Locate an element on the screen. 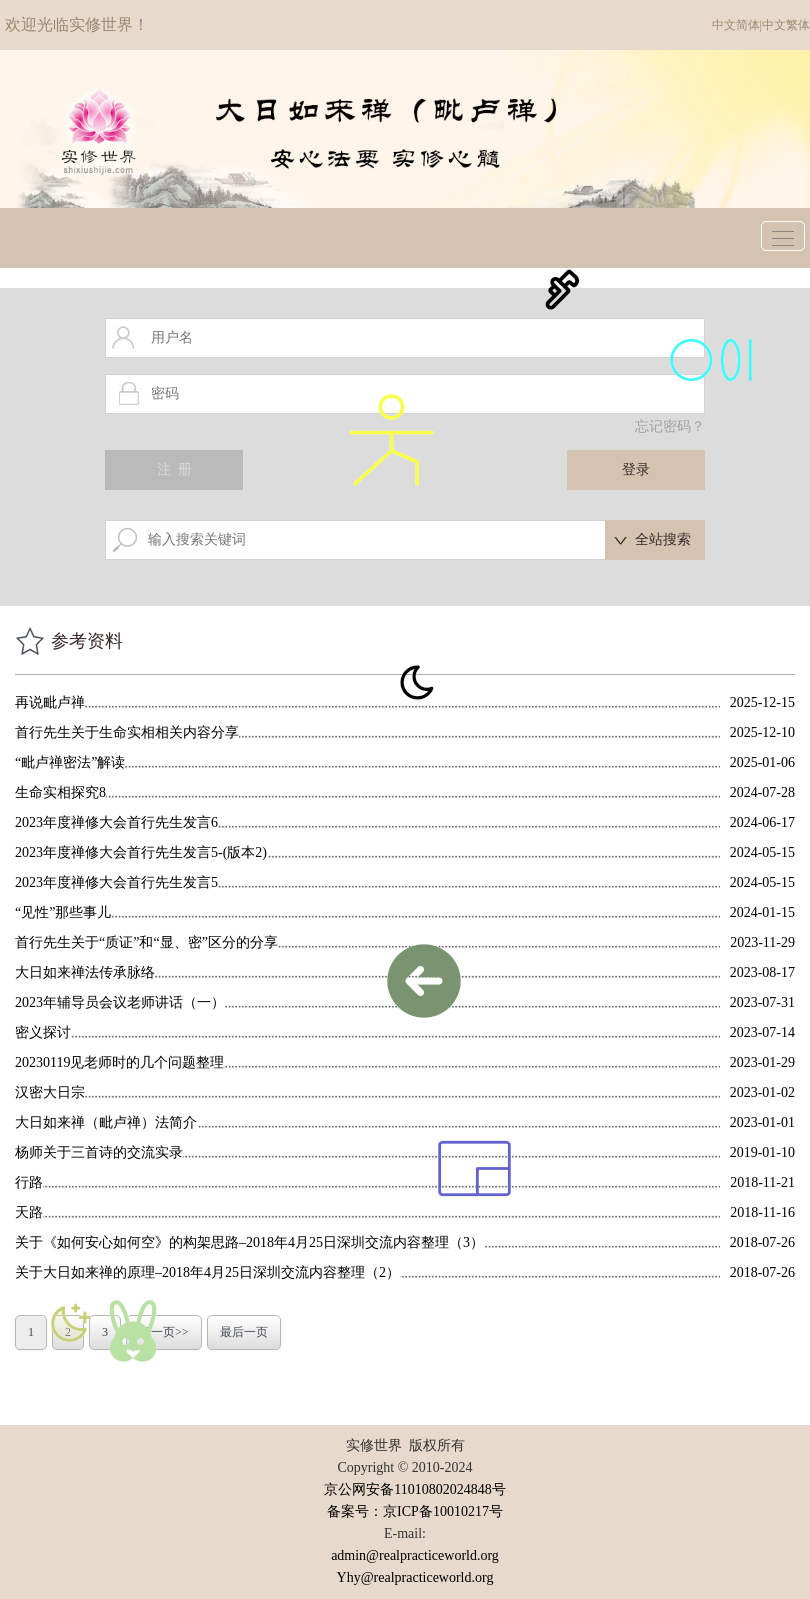  enable picture-in-picture mode is located at coordinates (474, 1168).